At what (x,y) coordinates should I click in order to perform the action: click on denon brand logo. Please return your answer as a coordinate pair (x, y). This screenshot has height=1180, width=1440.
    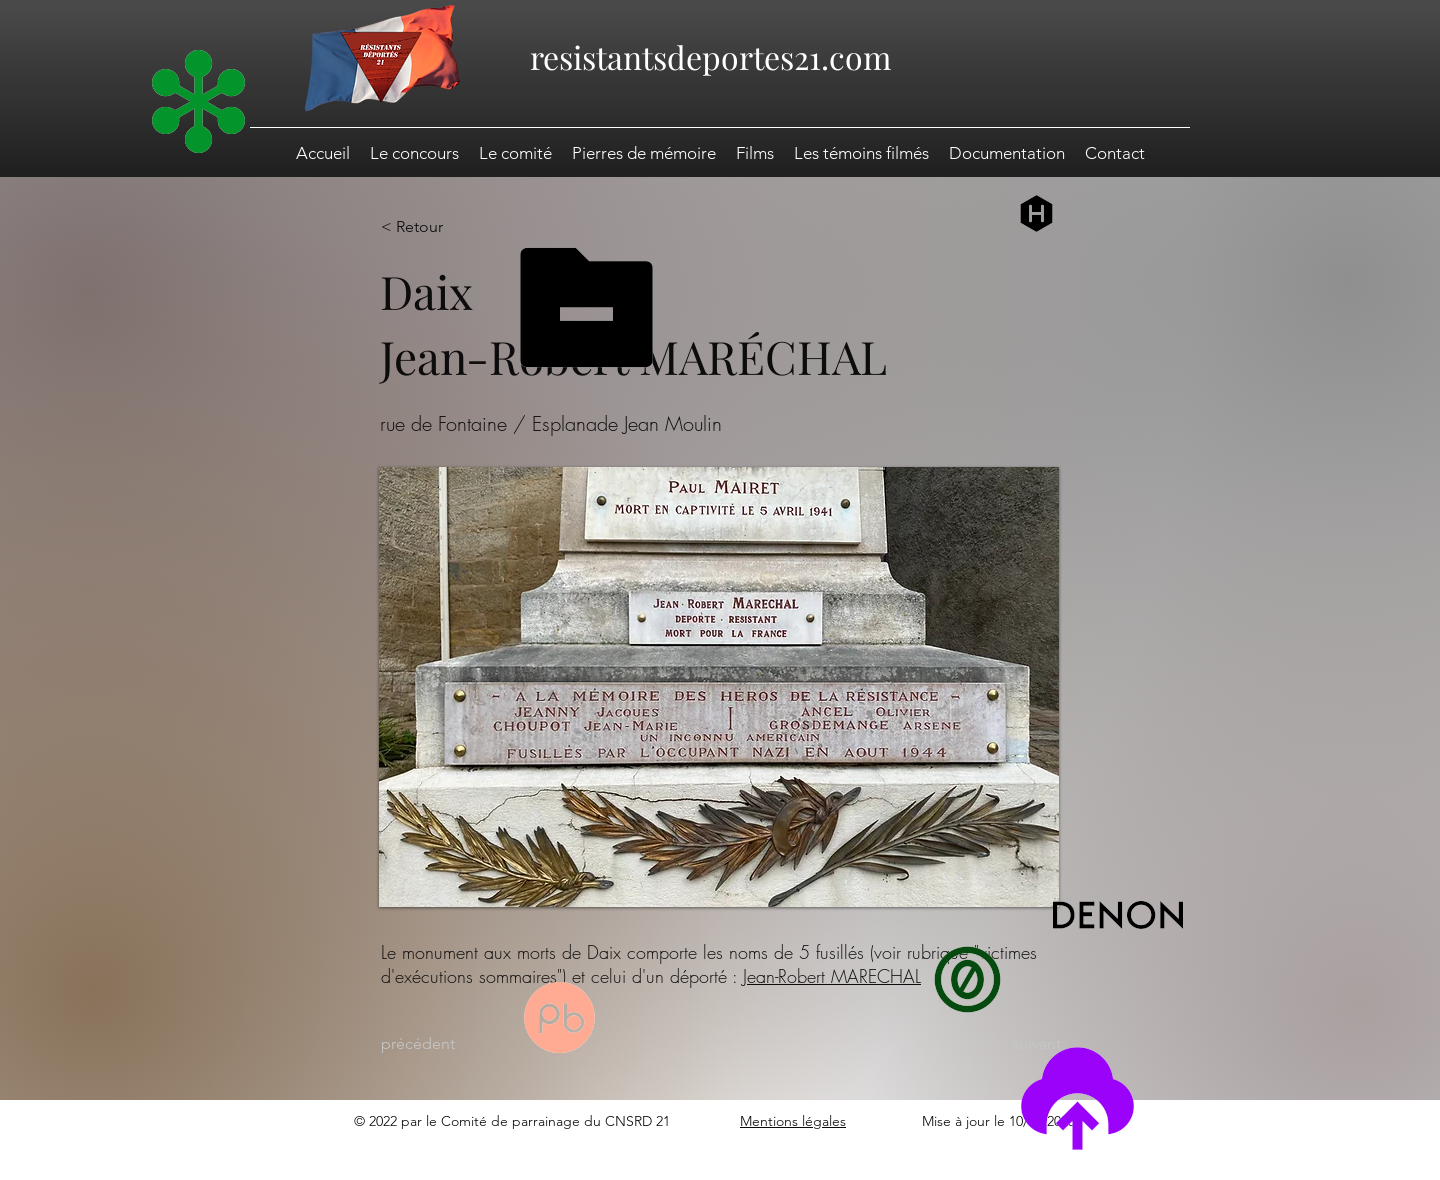
    Looking at the image, I should click on (1118, 915).